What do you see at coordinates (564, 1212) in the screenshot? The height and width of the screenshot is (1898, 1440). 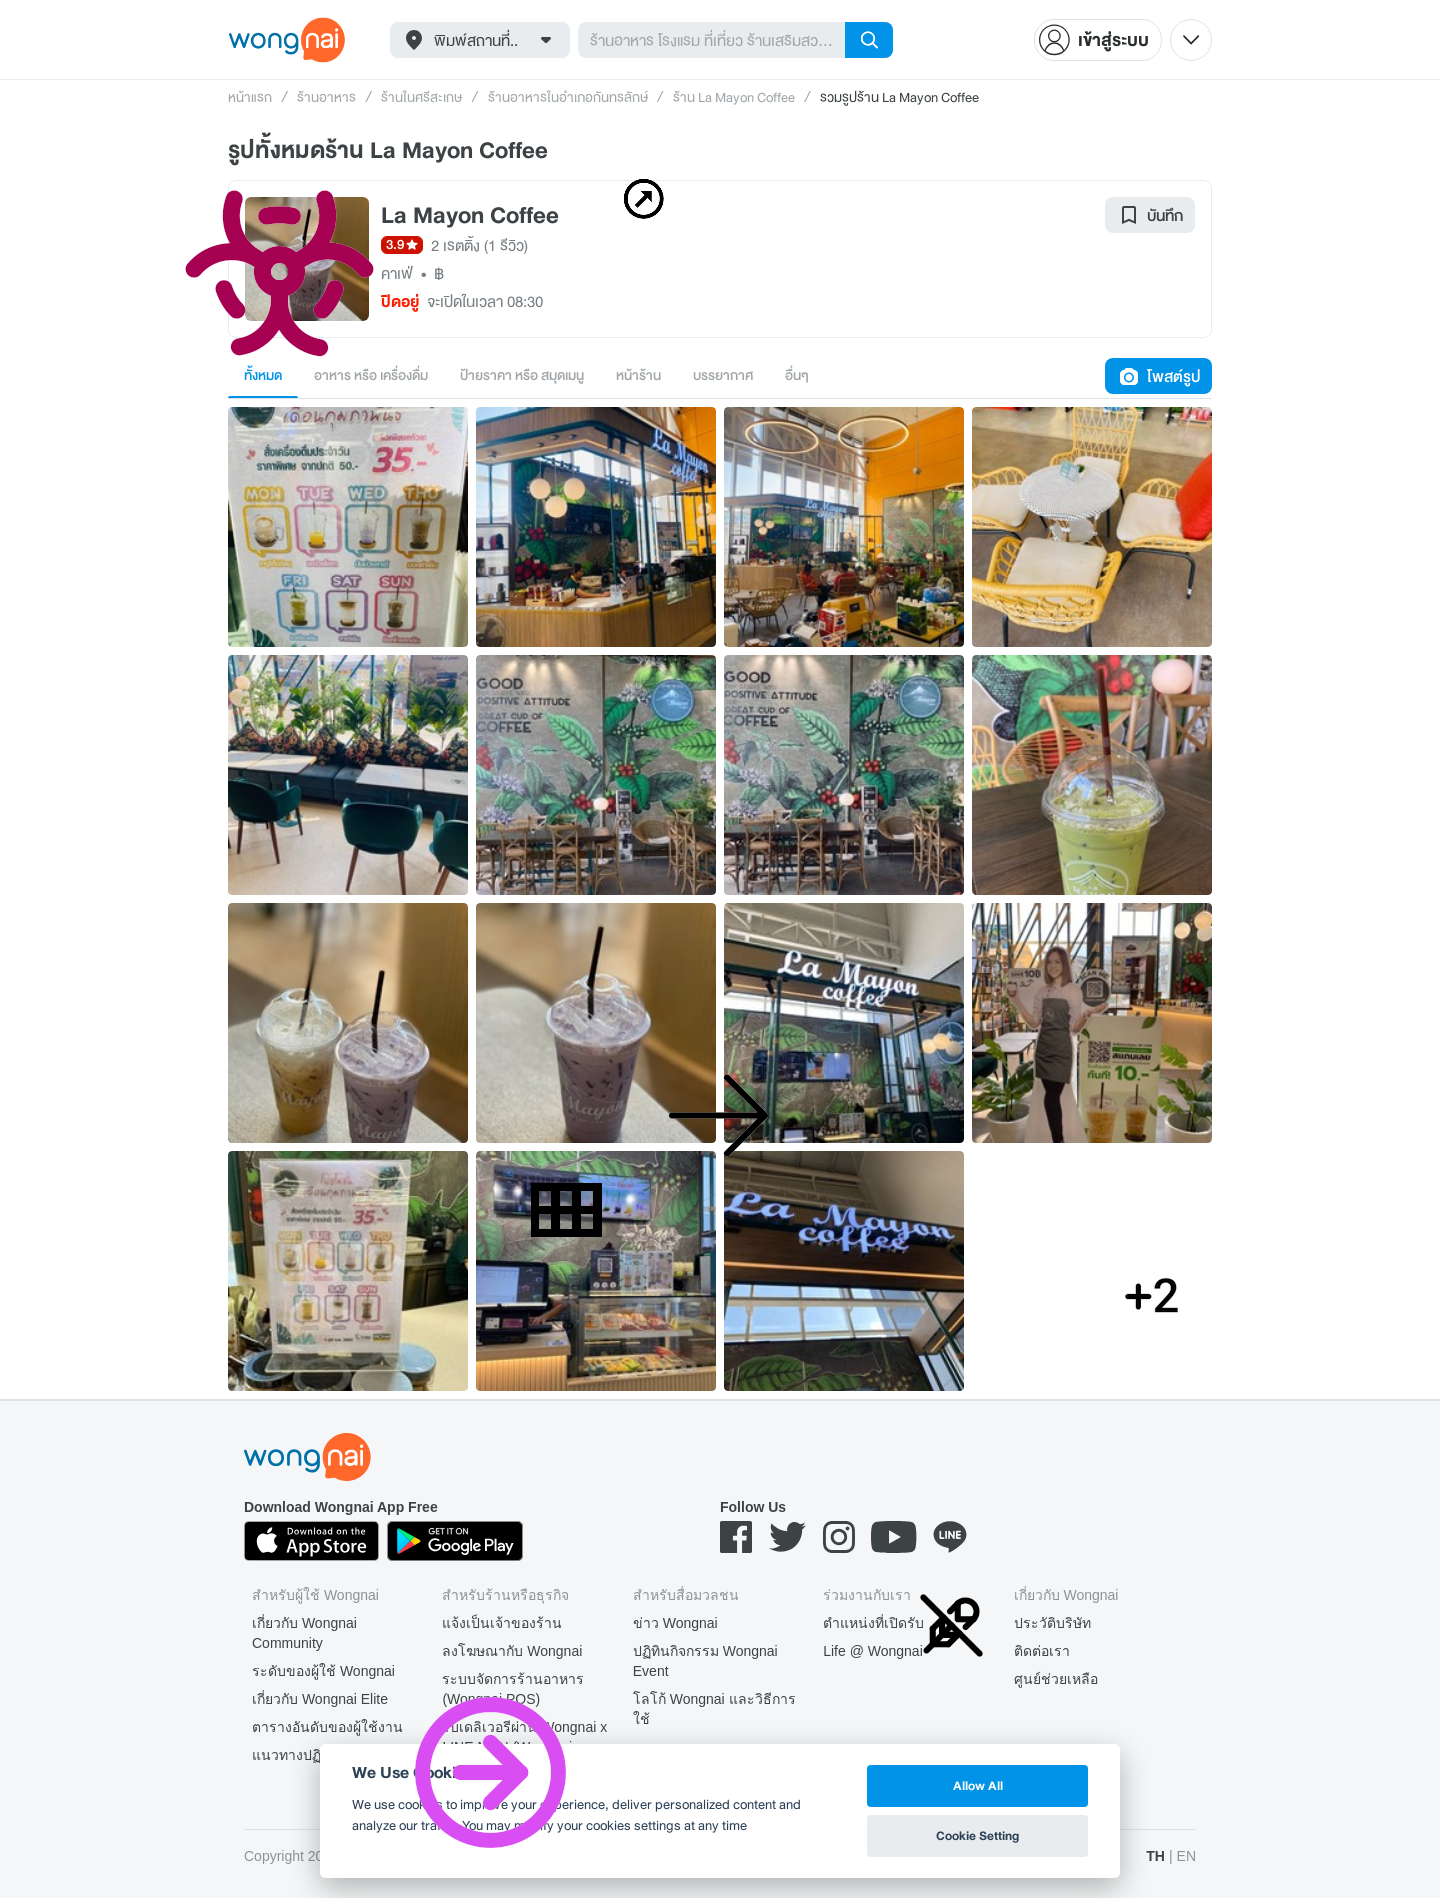 I see `switch to grid view layout` at bounding box center [564, 1212].